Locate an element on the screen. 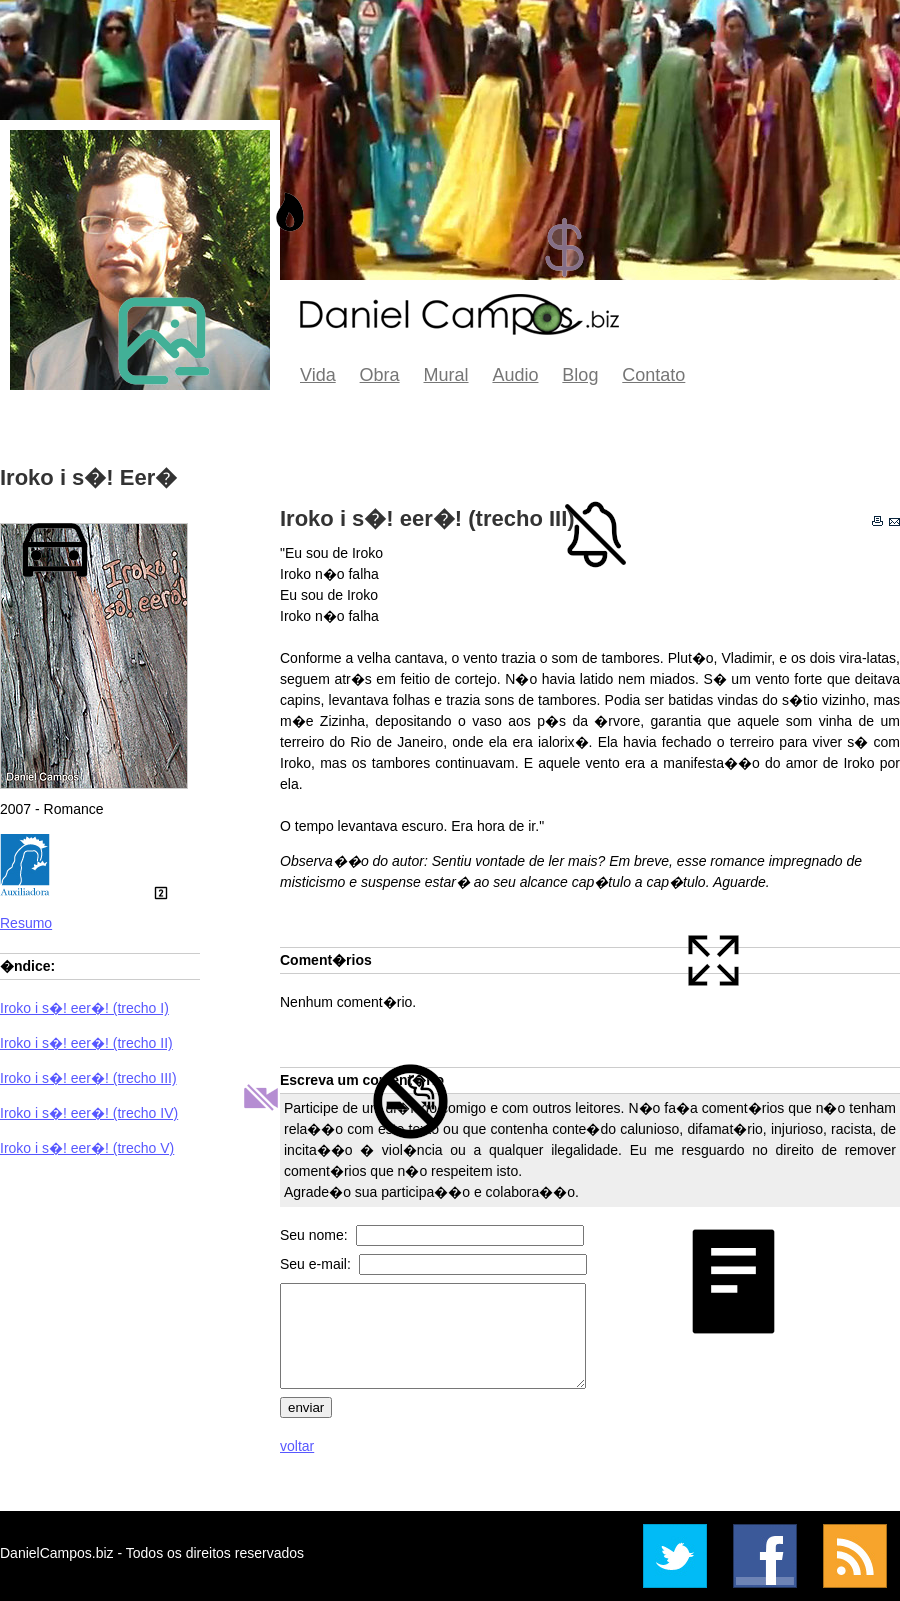 The width and height of the screenshot is (900, 1601). indicates step two in a numbered sequence is located at coordinates (161, 893).